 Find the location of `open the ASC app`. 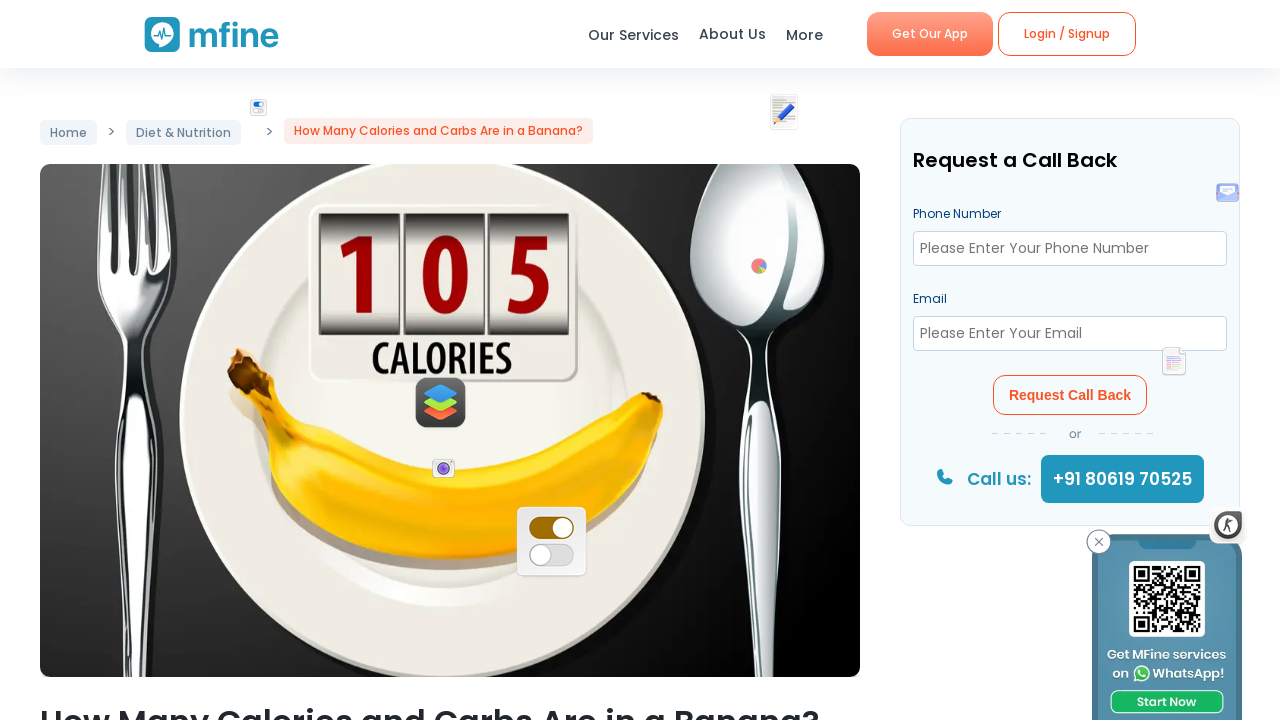

open the ASC app is located at coordinates (440, 402).